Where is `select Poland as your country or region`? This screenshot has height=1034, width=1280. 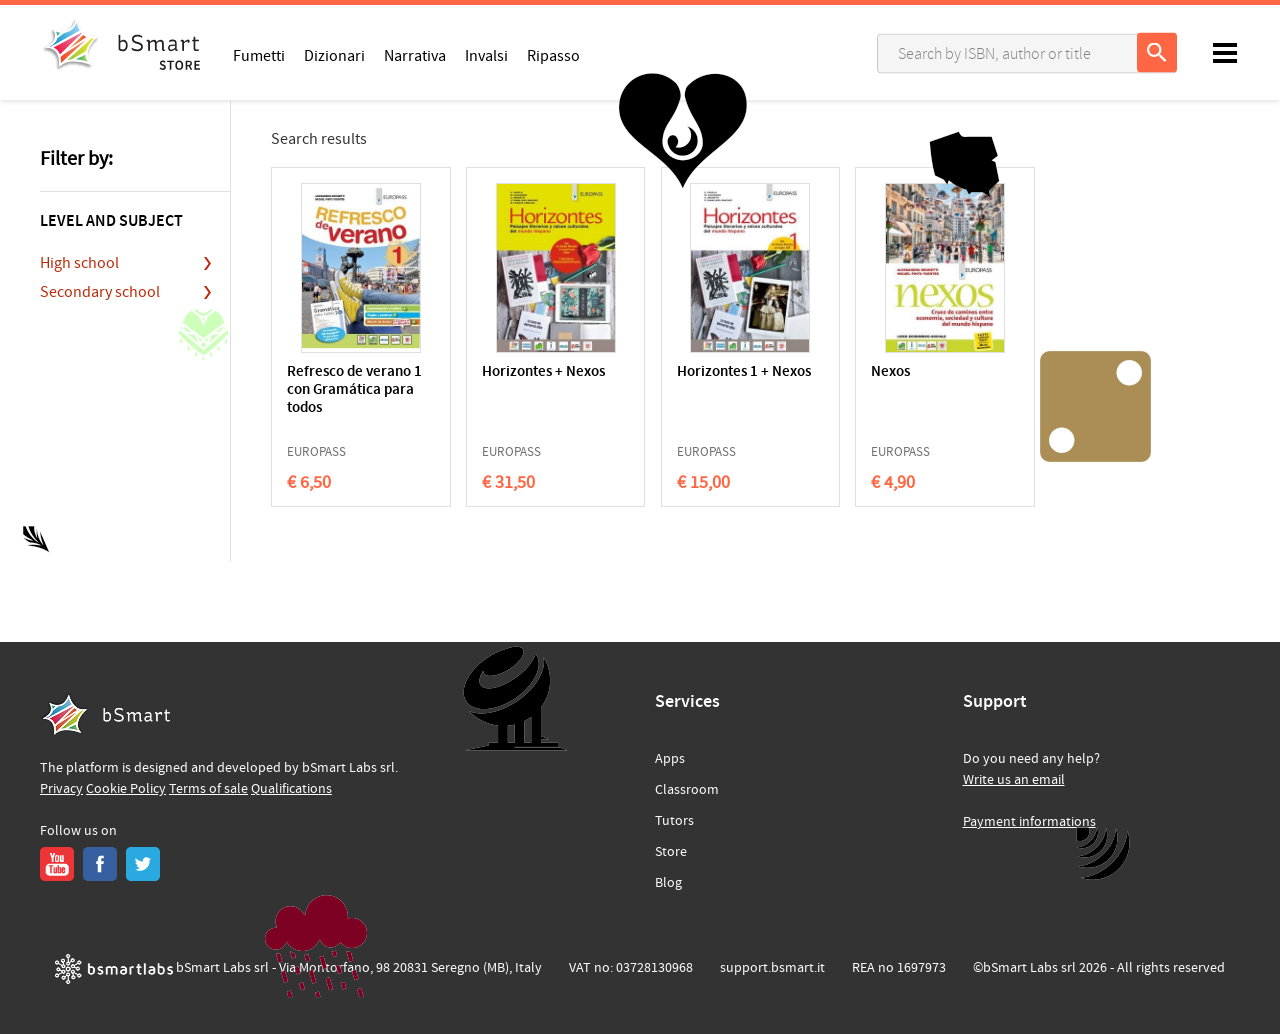 select Poland as your country or region is located at coordinates (964, 164).